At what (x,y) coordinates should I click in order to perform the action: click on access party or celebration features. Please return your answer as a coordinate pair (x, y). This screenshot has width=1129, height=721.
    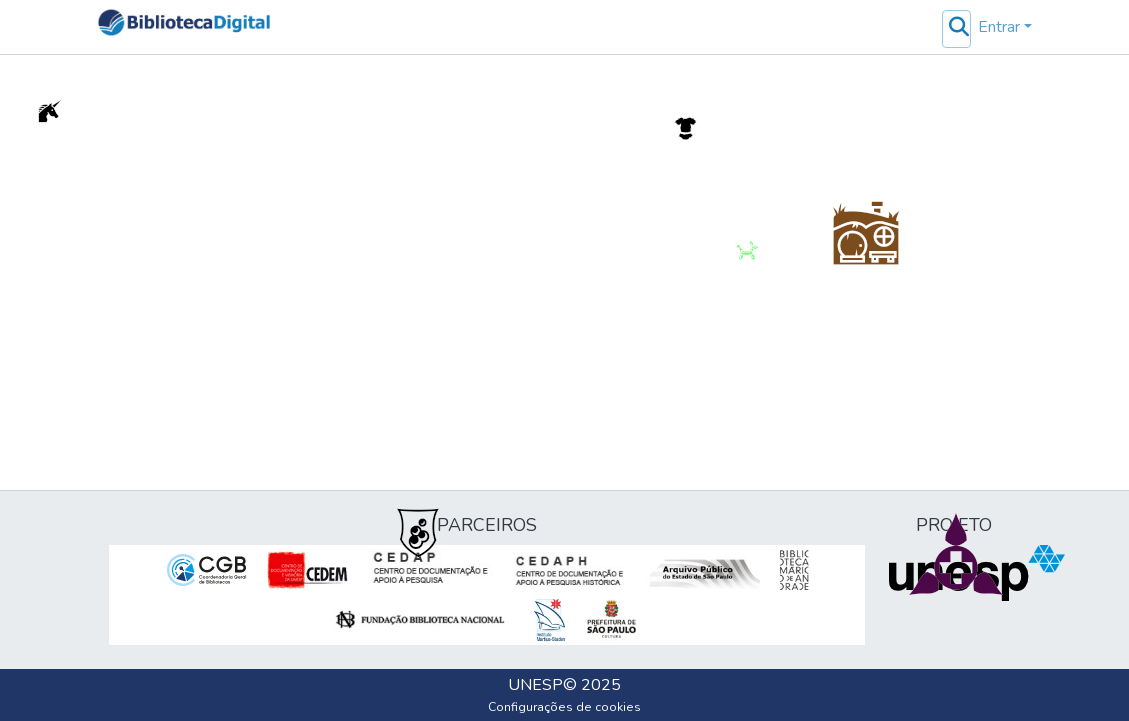
    Looking at the image, I should click on (747, 250).